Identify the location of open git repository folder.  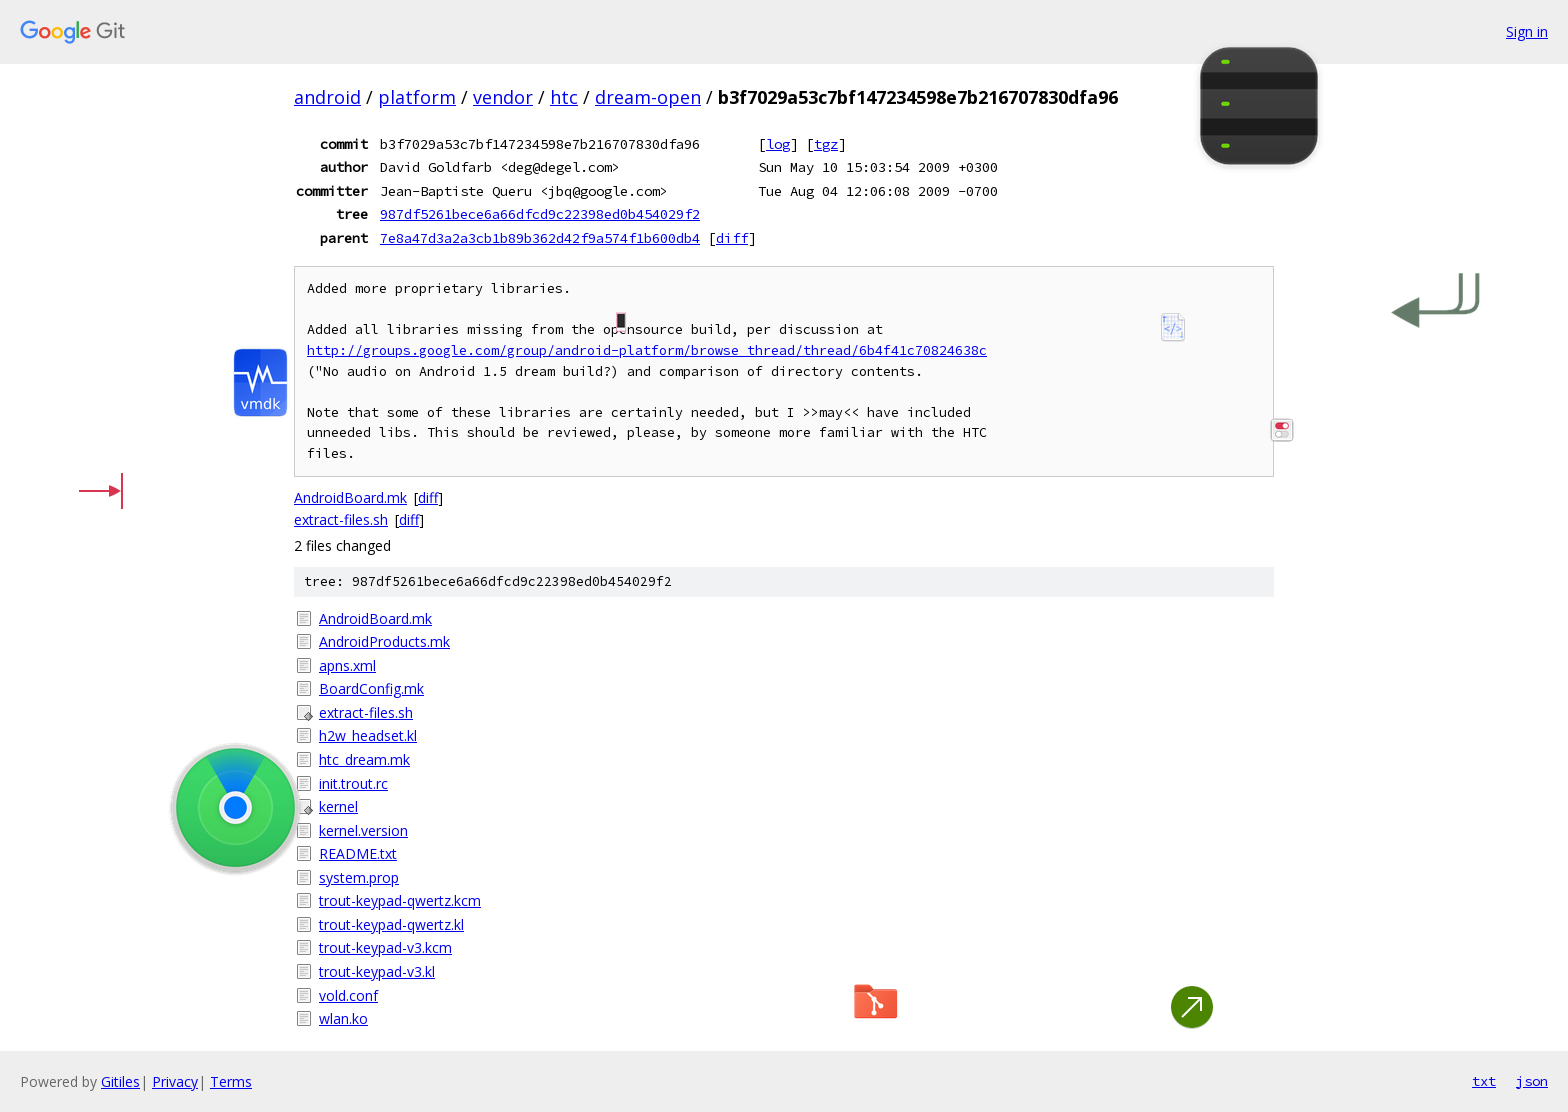
(875, 1002).